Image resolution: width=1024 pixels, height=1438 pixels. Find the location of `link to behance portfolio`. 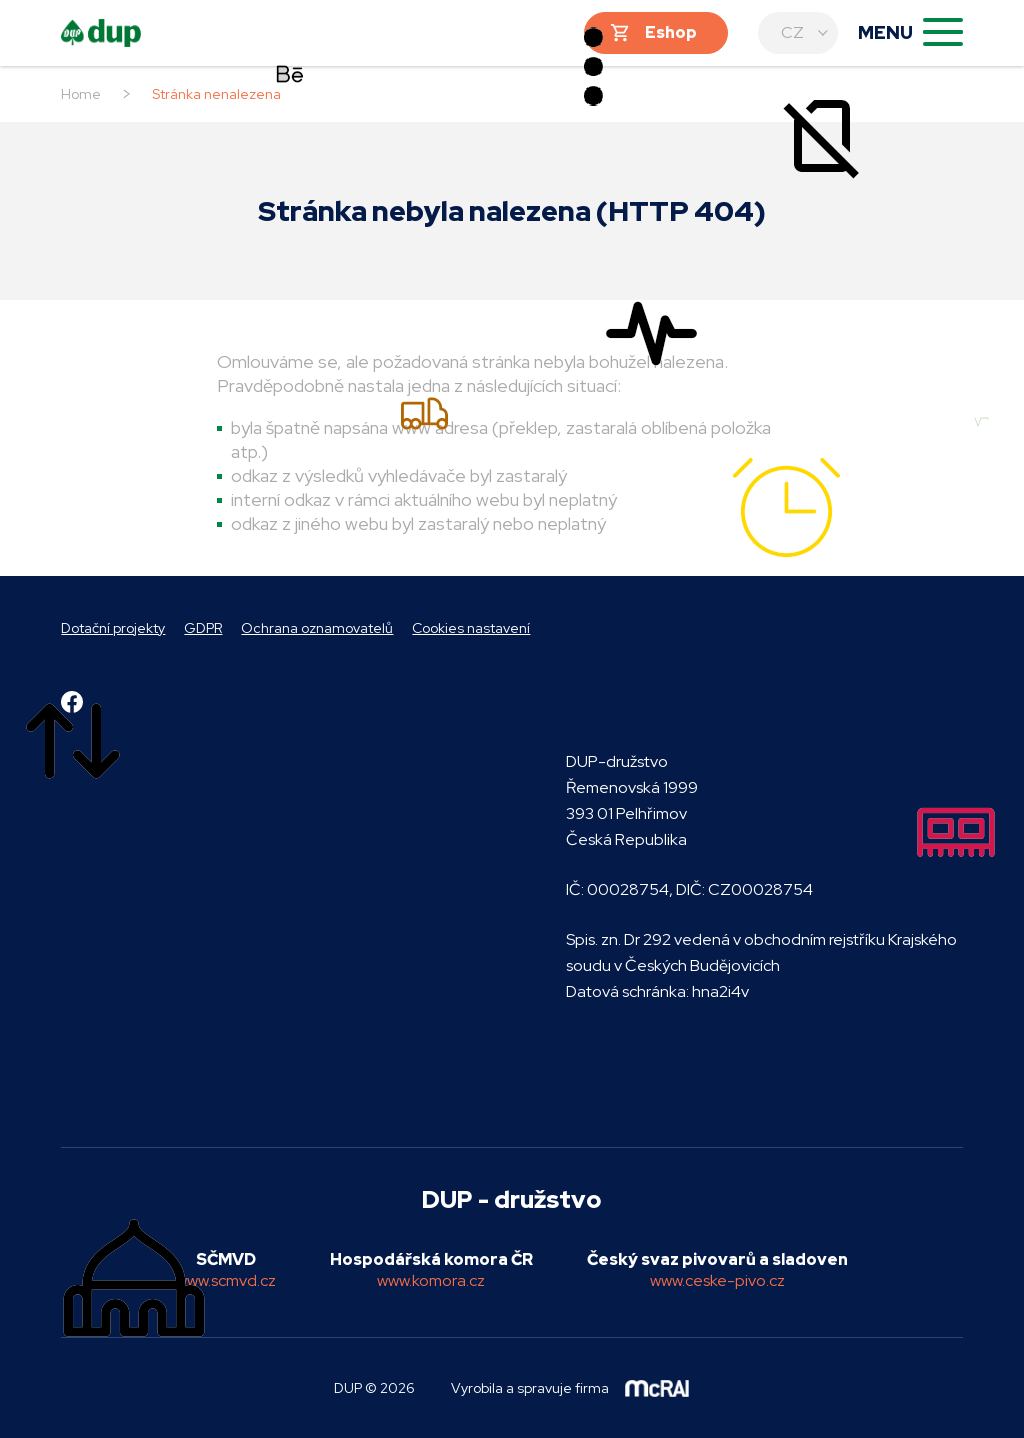

link to behance portfolio is located at coordinates (289, 74).